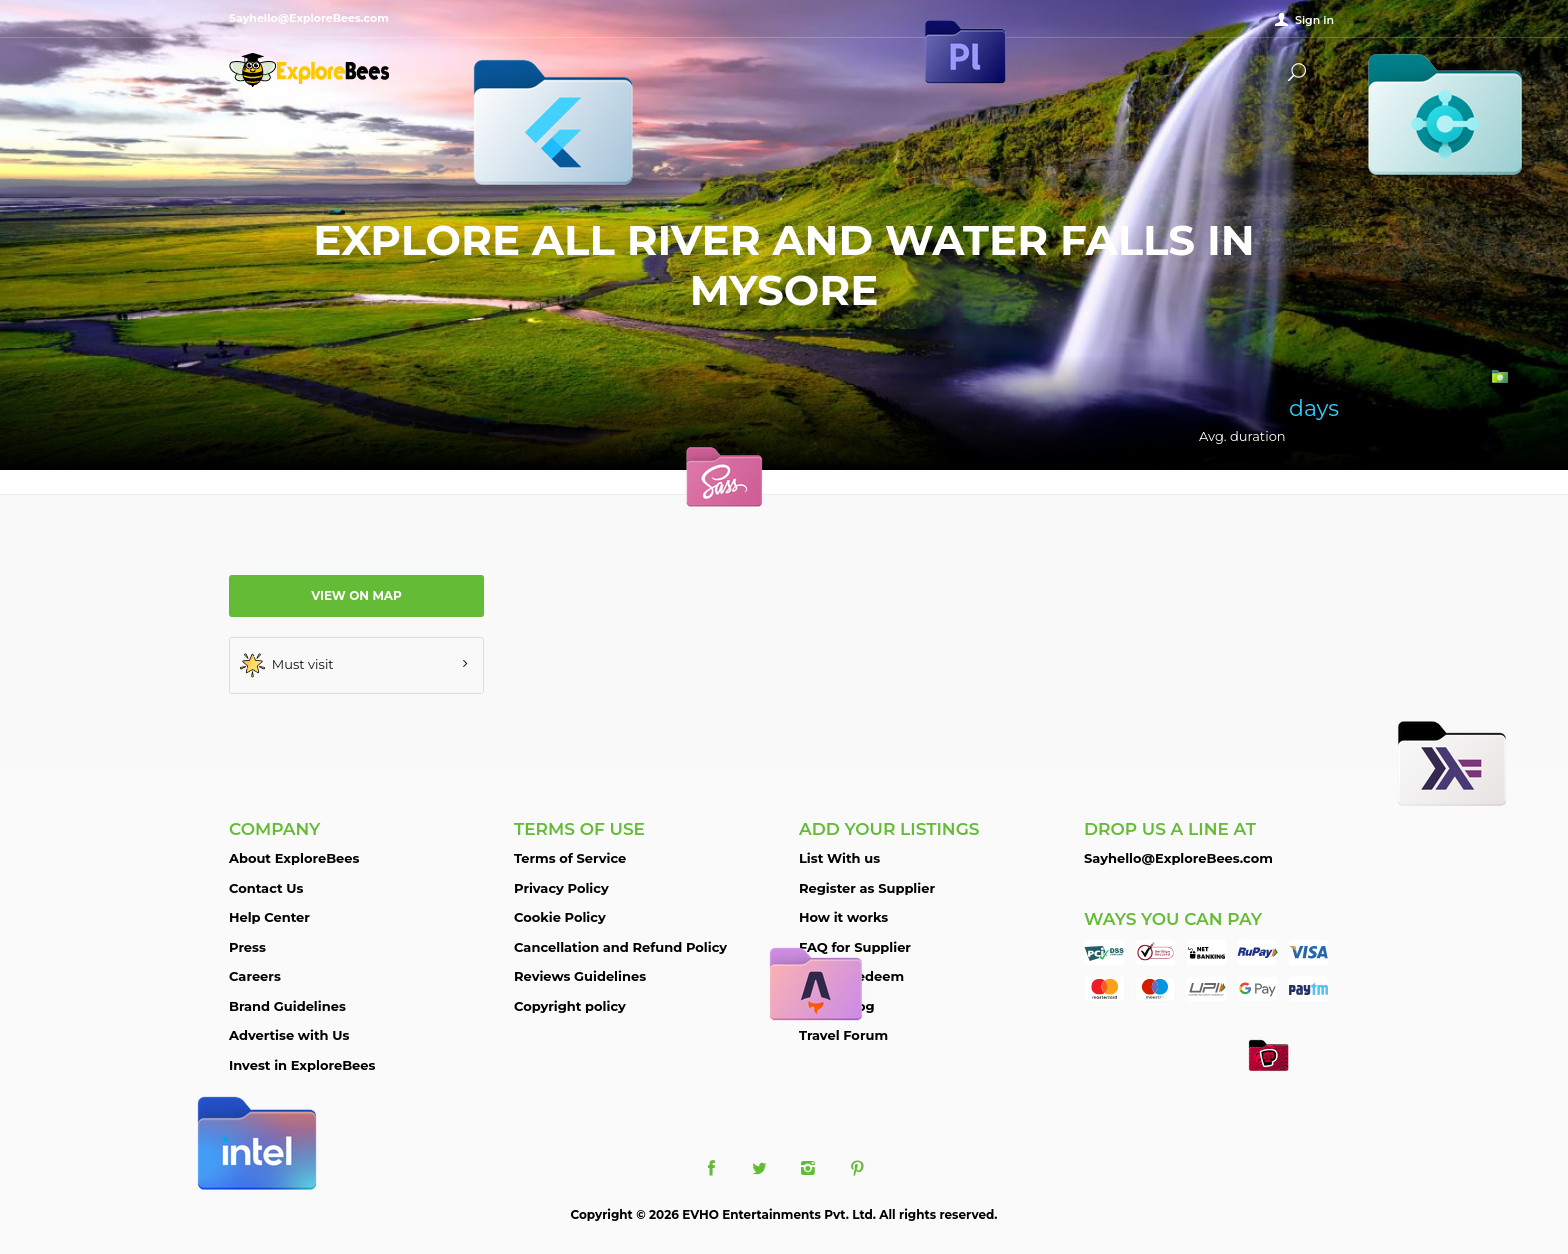 This screenshot has height=1254, width=1568. I want to click on open gamejolt games folder, so click(1500, 377).